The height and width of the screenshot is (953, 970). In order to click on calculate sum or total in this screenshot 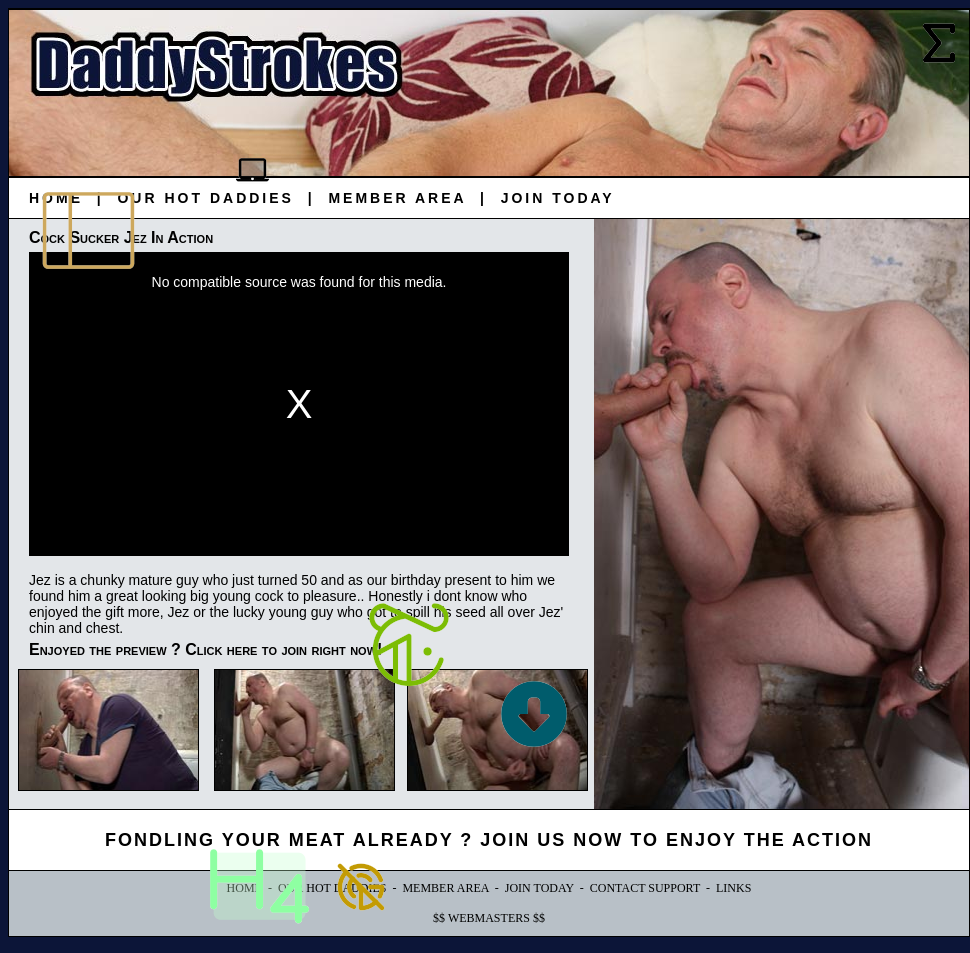, I will do `click(939, 43)`.